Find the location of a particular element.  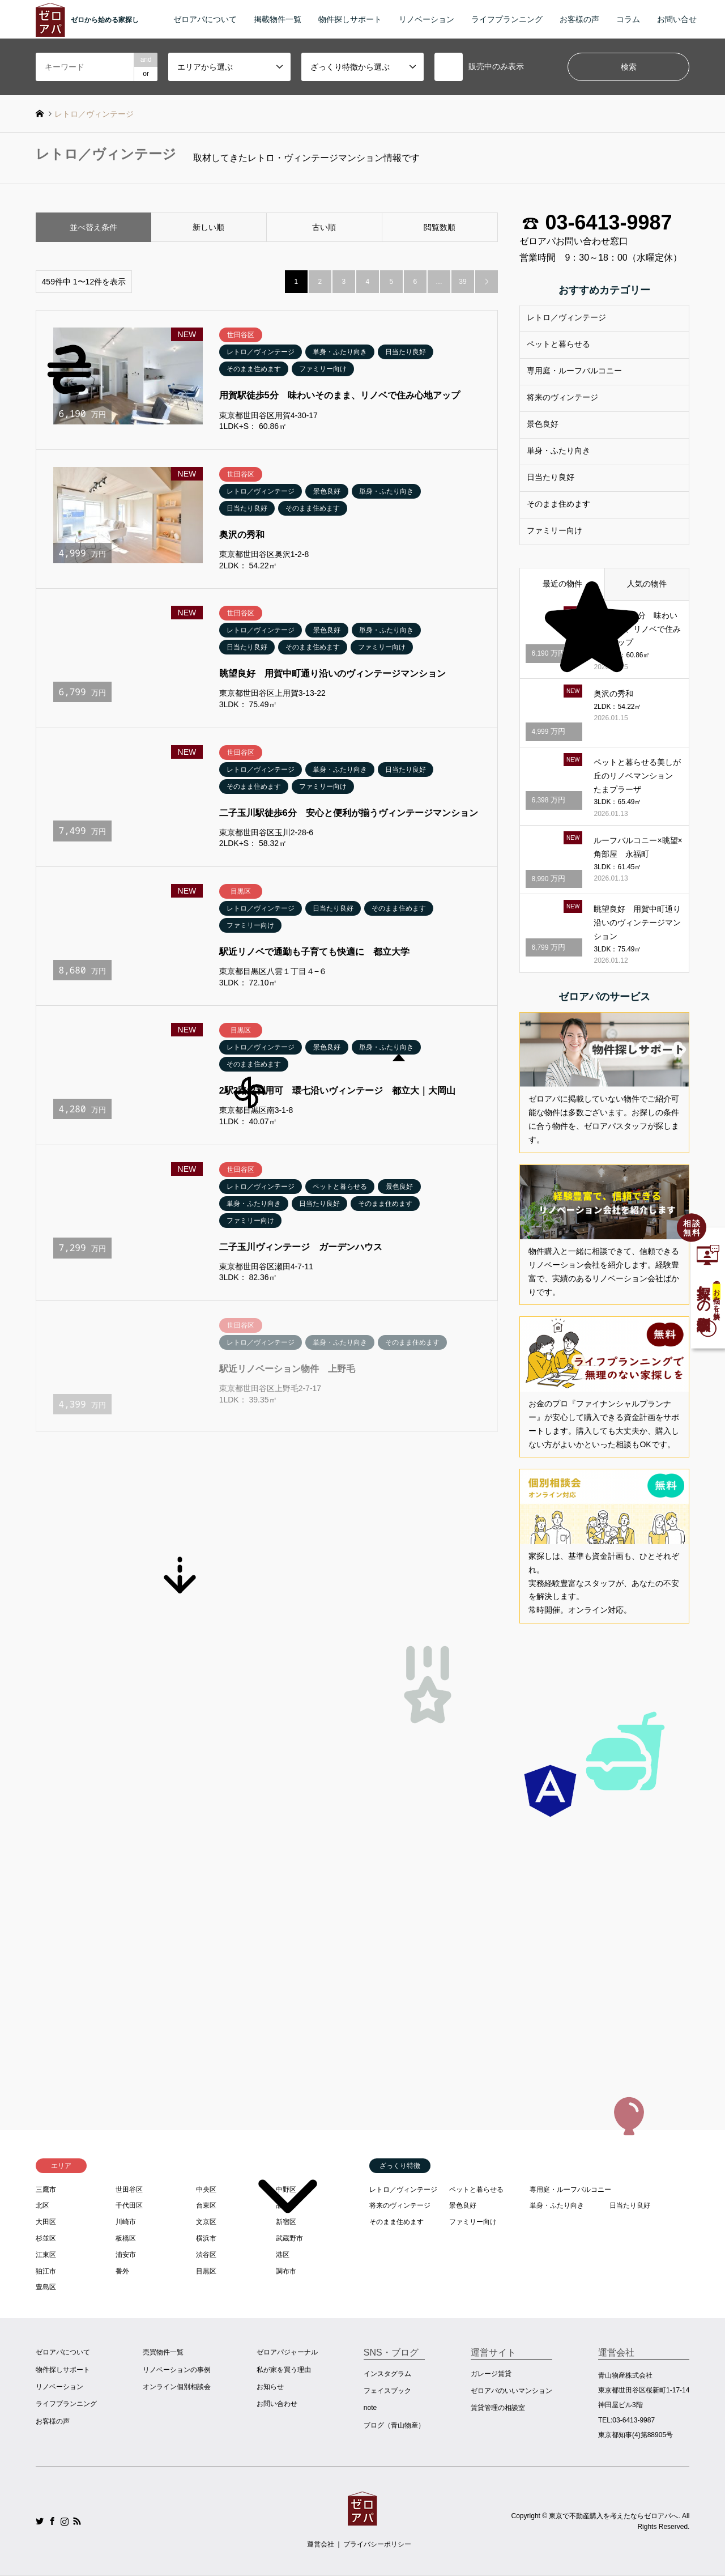

indicates Ukrainian hryvnia currency is located at coordinates (69, 369).